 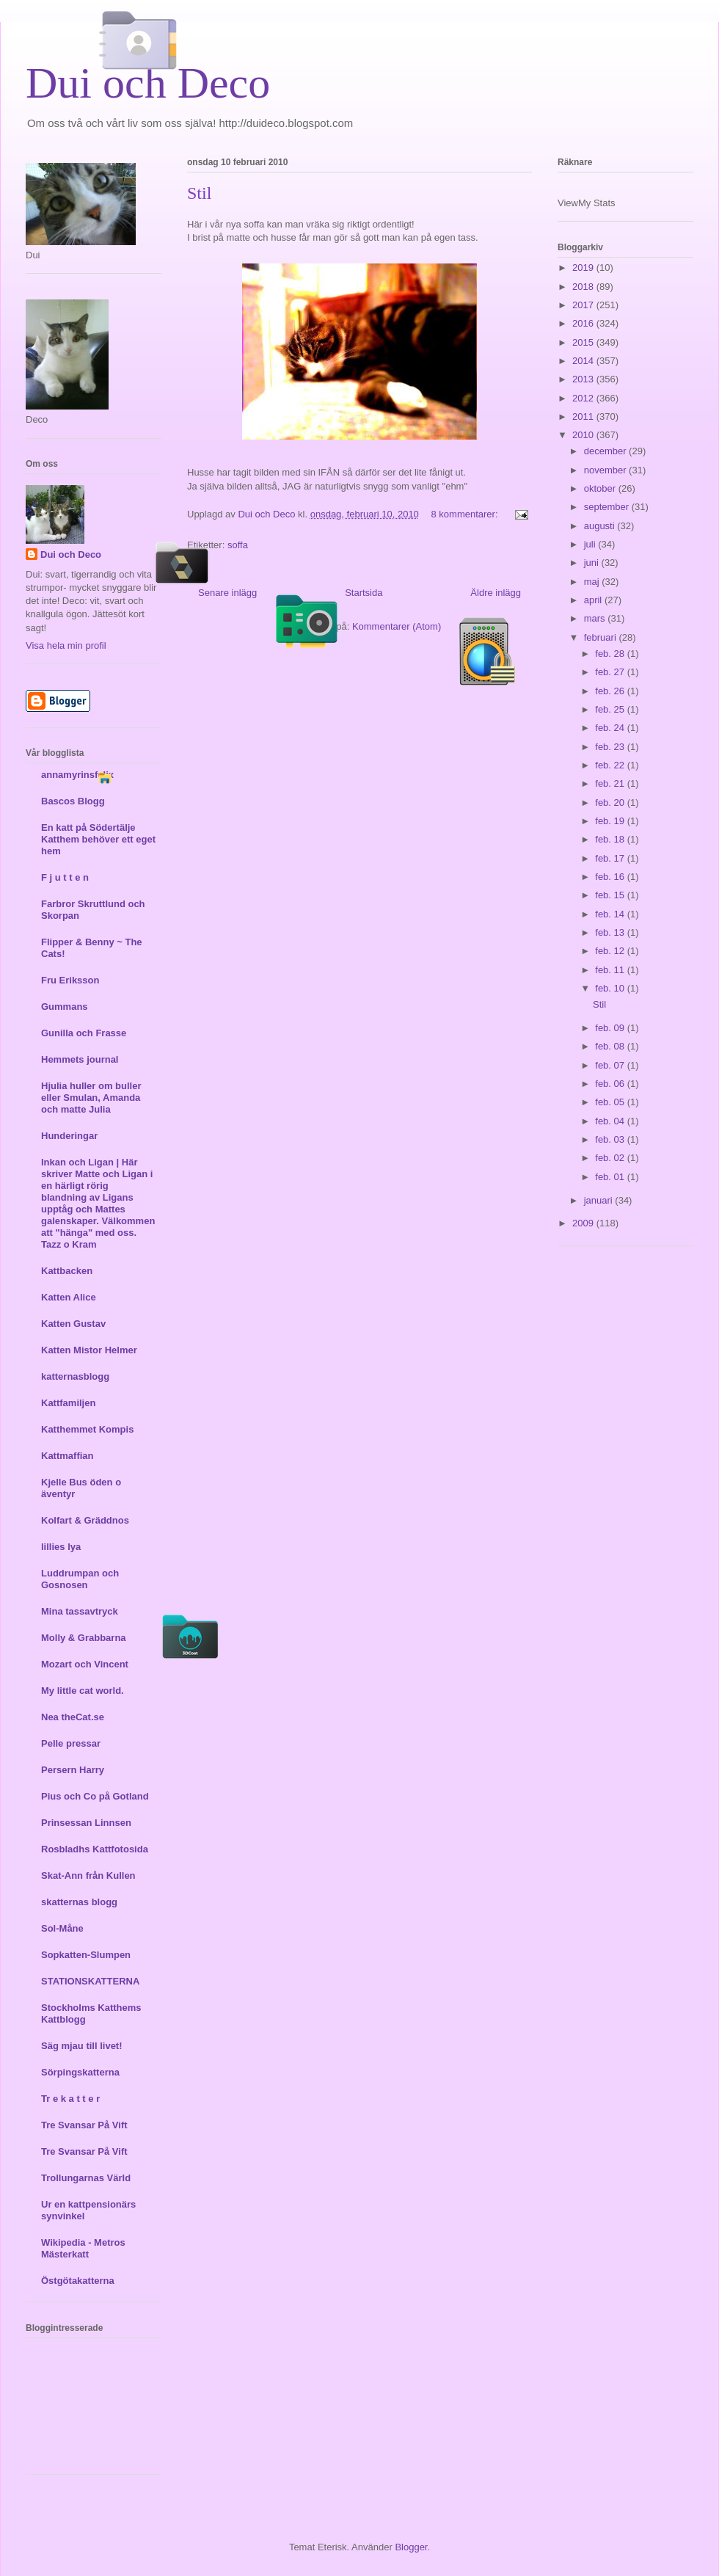 I want to click on locked RAID 1 storage drive, so click(x=483, y=651).